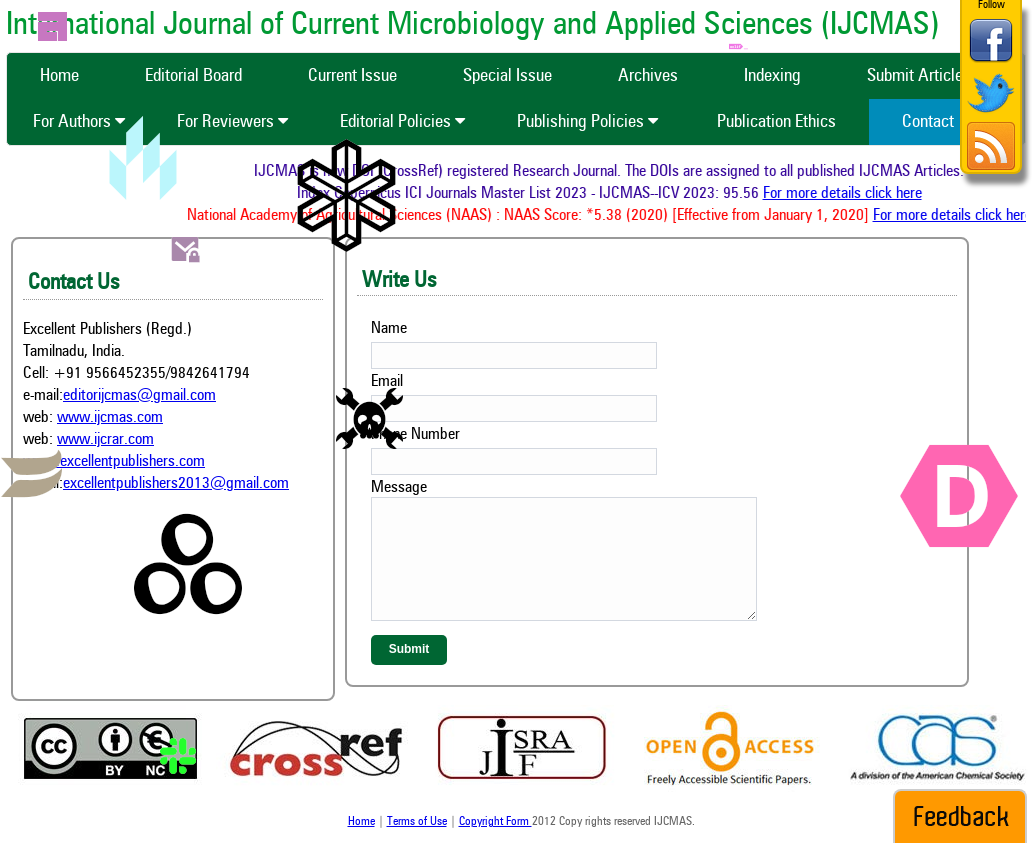 The width and height of the screenshot is (1032, 843). I want to click on visit hackaday website or community, so click(369, 418).